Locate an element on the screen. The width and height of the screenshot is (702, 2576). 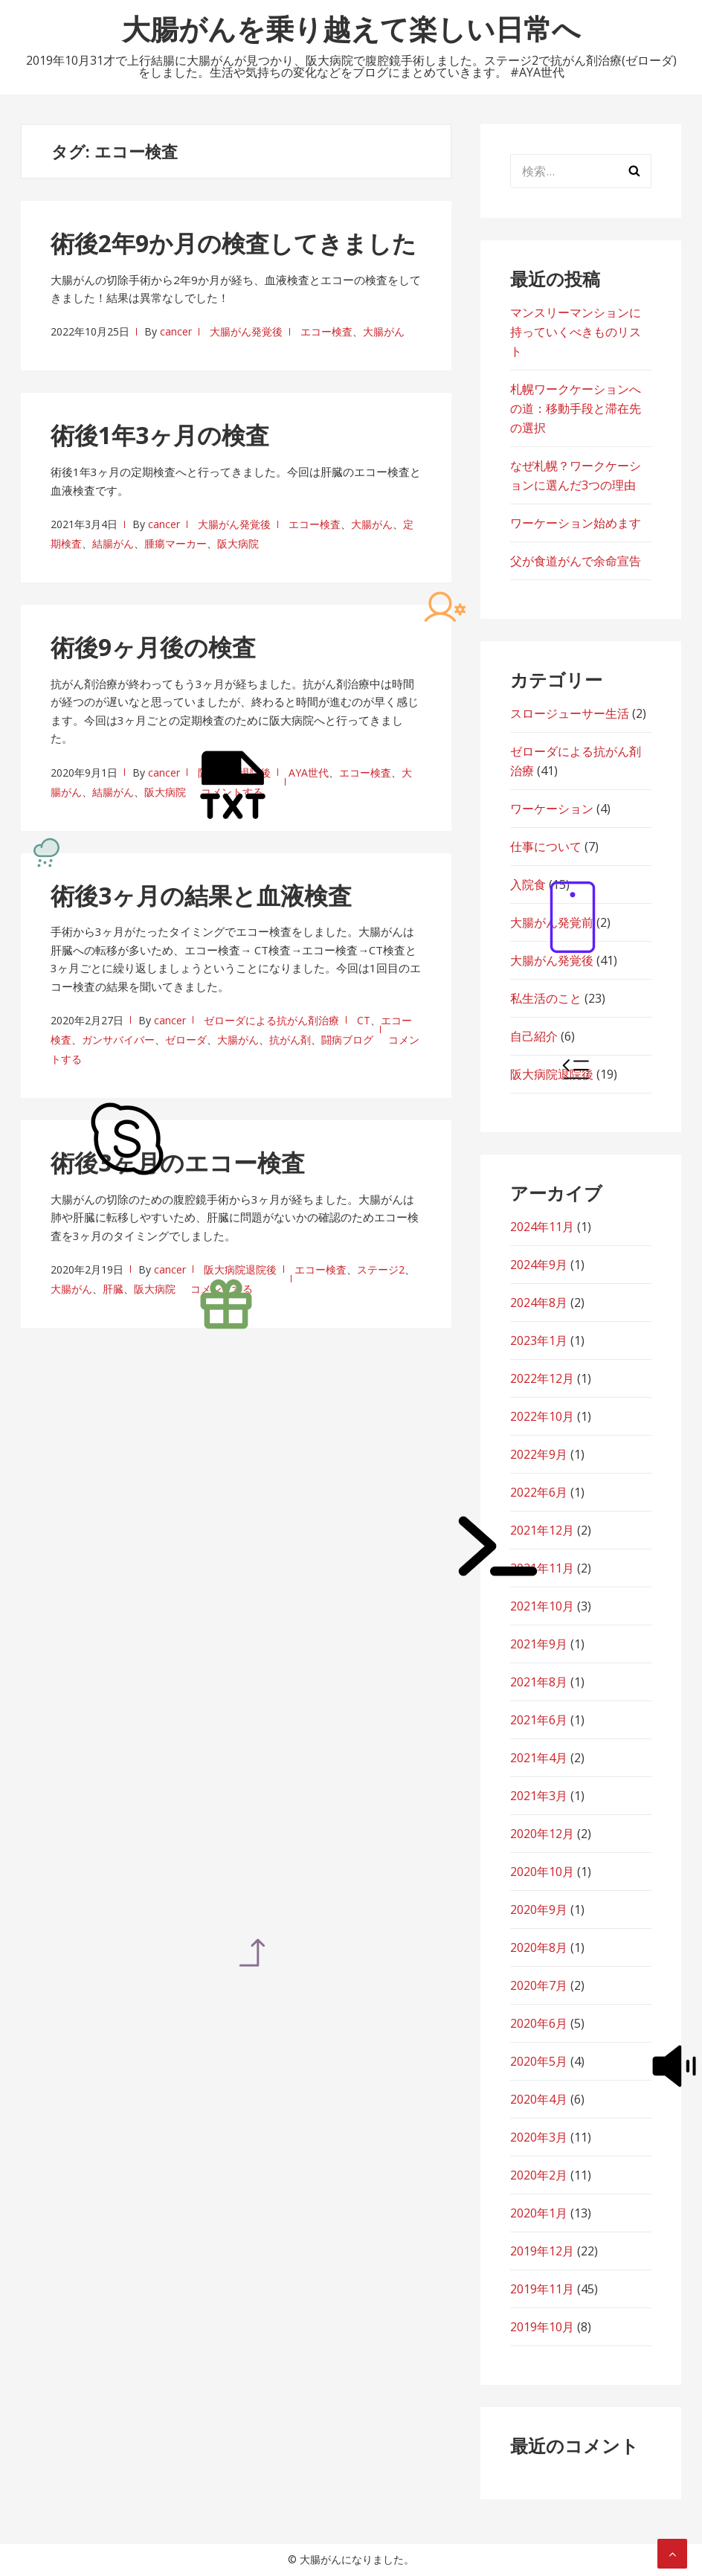
view or redeem a gift is located at coordinates (226, 1307).